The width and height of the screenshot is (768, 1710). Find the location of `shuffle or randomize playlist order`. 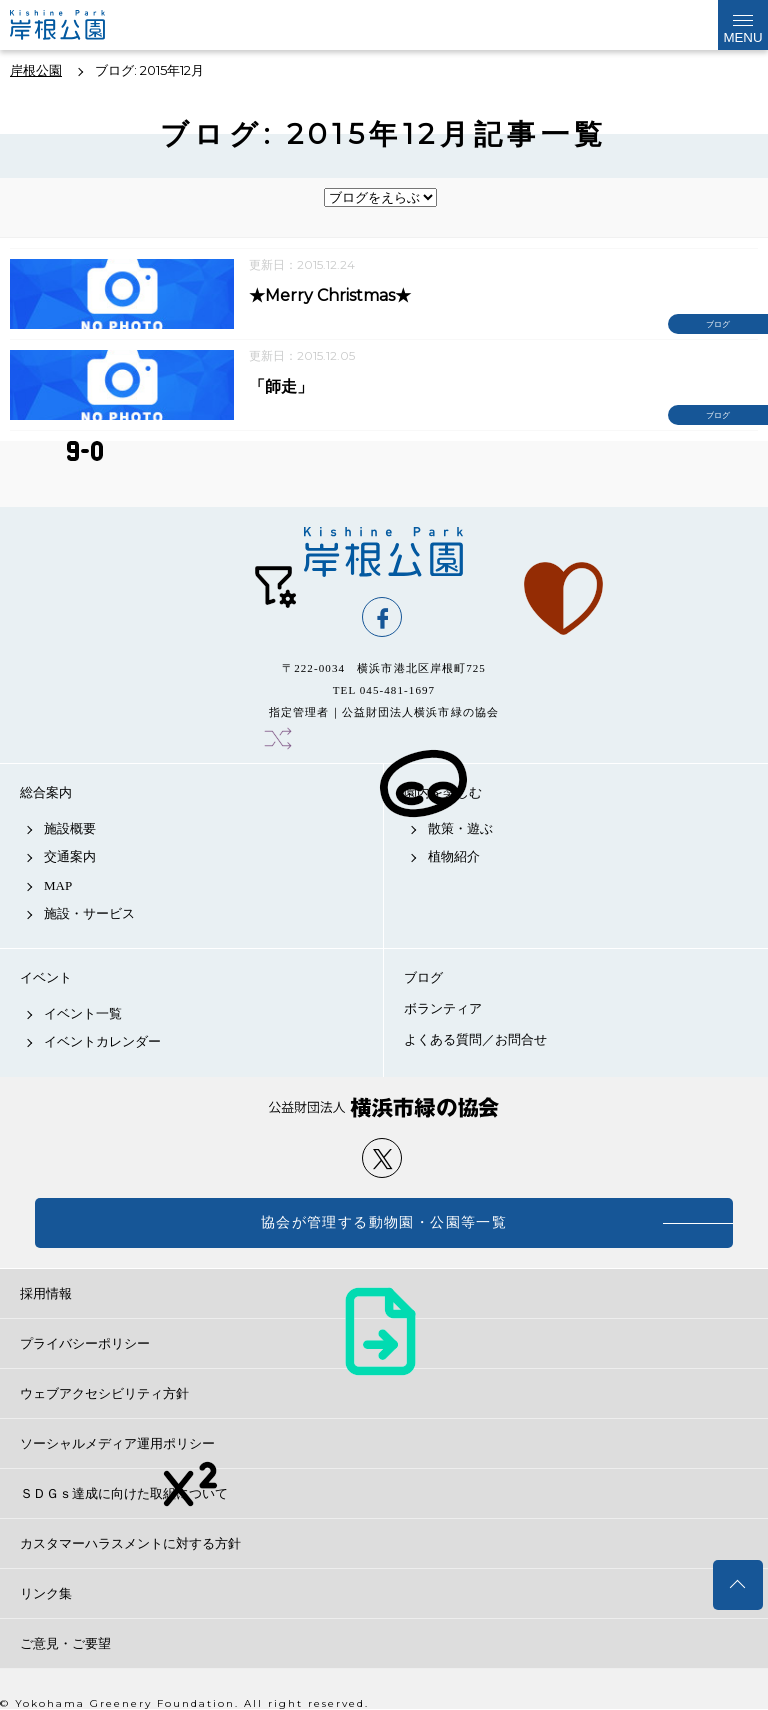

shuffle or randomize playlist order is located at coordinates (277, 738).